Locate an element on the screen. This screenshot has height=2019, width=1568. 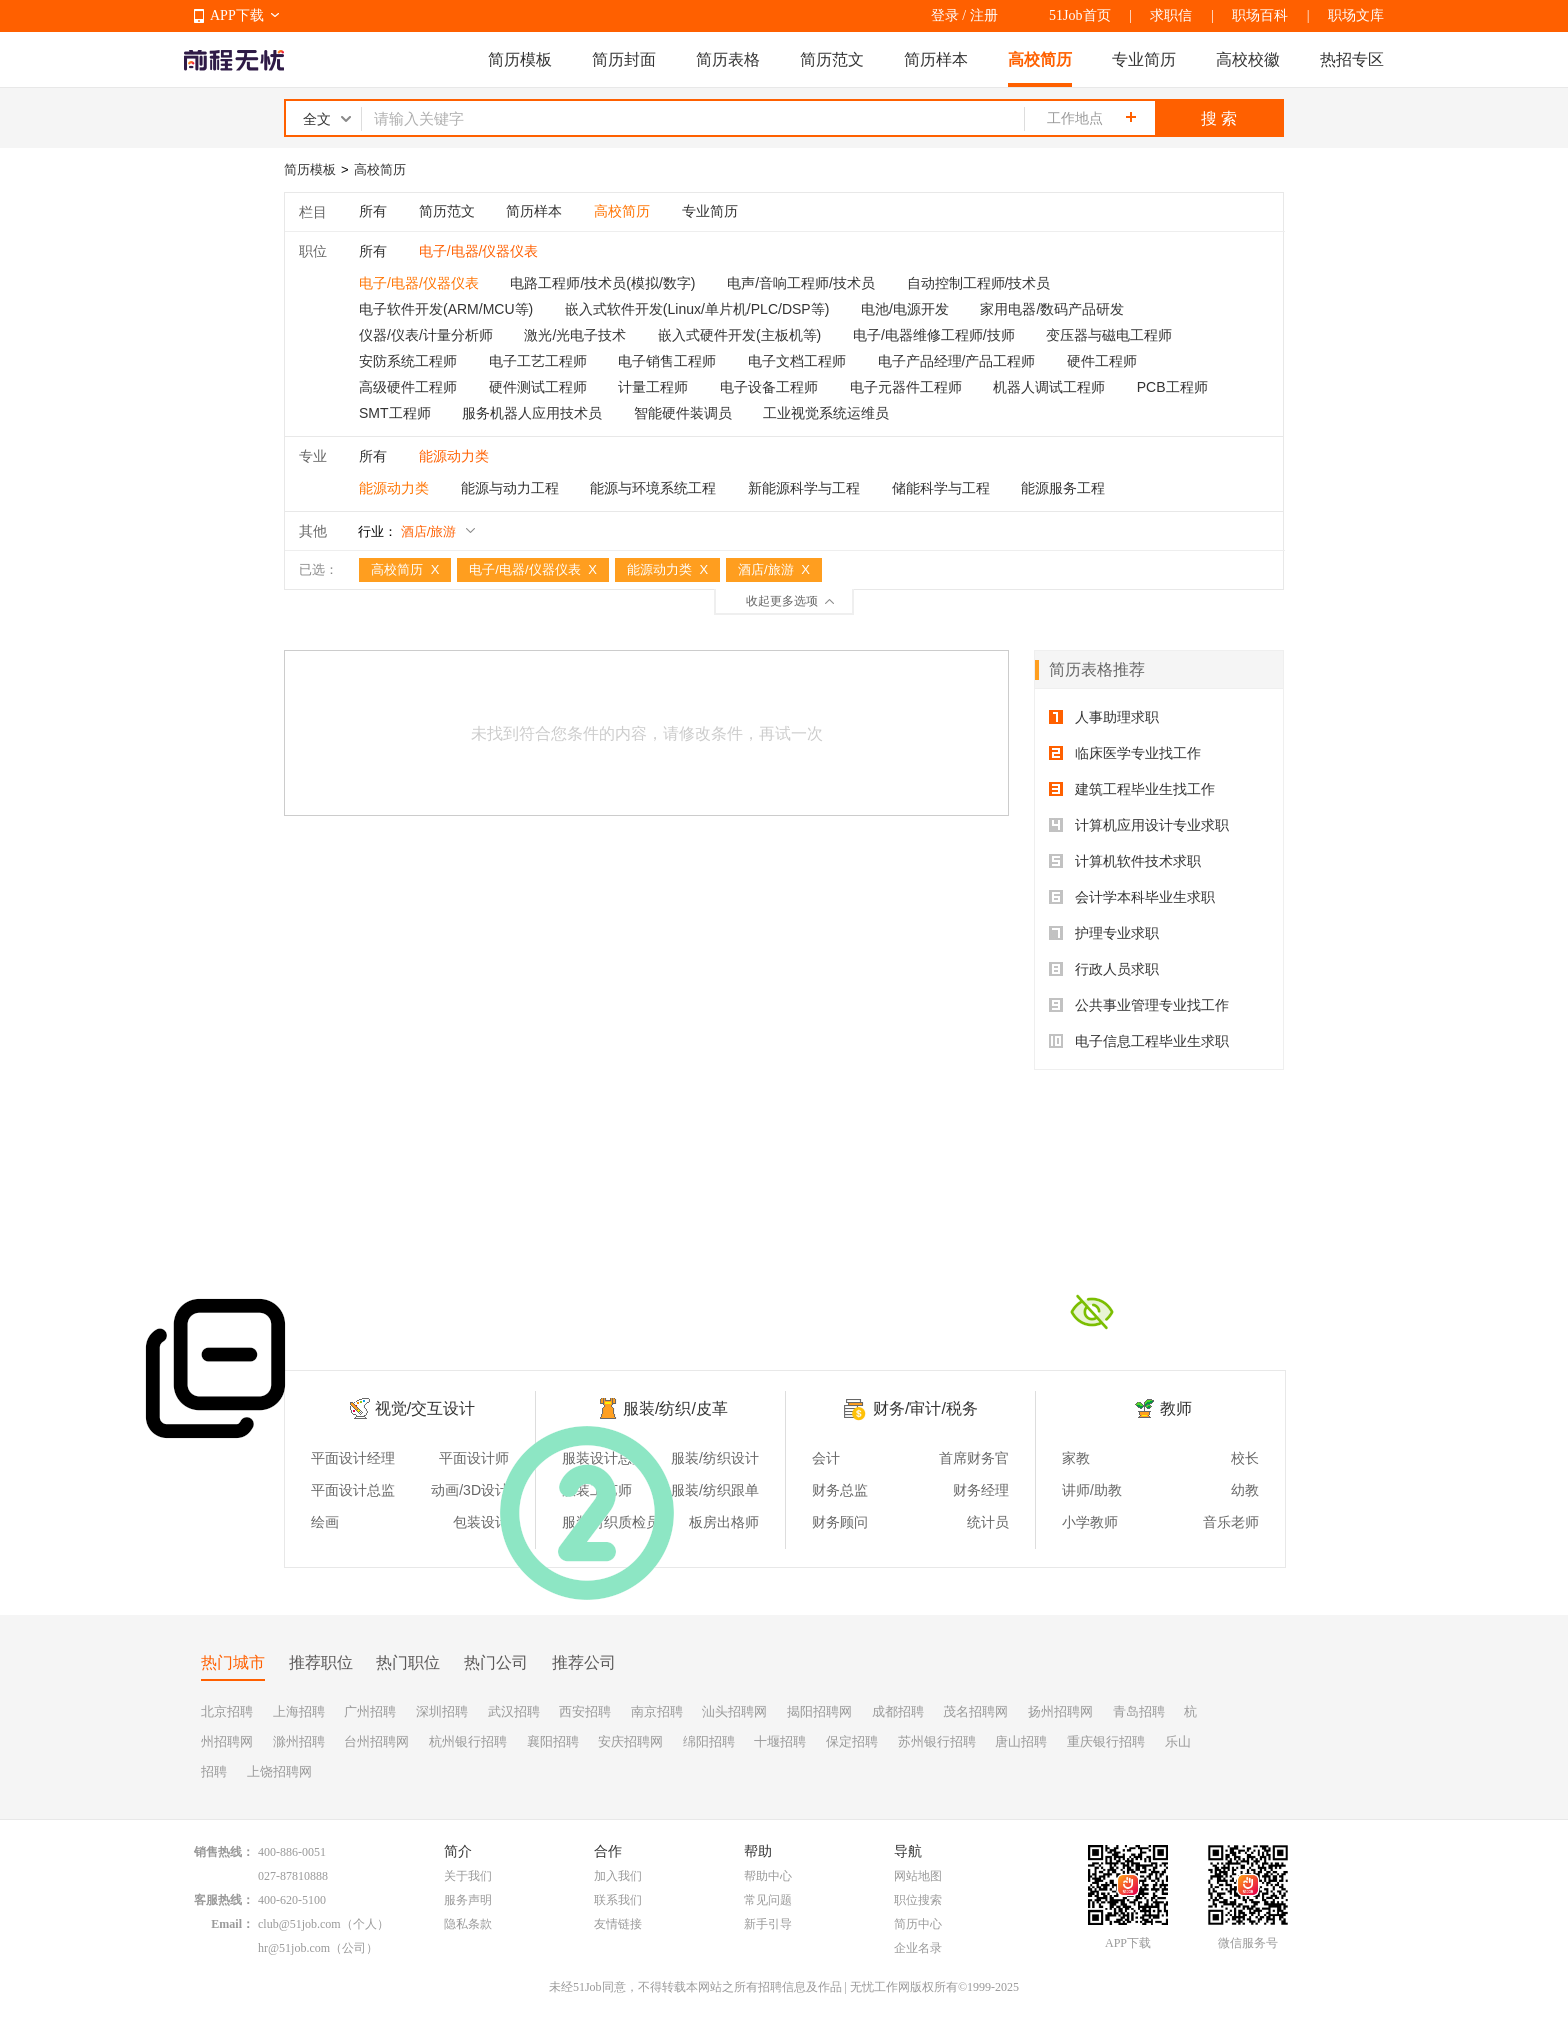
hide password or sensitive content is located at coordinates (1092, 1312).